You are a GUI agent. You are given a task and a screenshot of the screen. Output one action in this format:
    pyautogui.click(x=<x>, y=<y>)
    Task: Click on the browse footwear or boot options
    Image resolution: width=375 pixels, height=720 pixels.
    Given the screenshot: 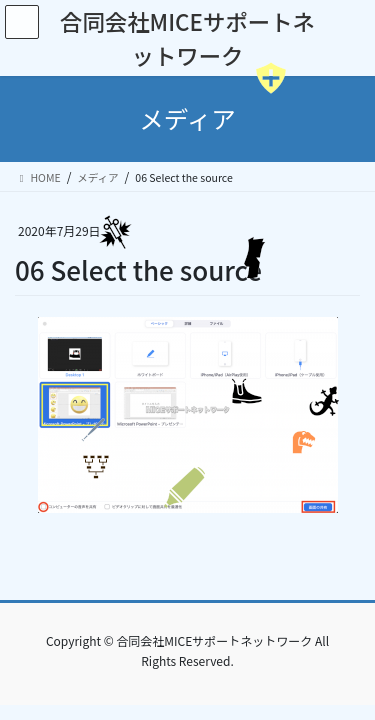 What is the action you would take?
    pyautogui.click(x=246, y=389)
    